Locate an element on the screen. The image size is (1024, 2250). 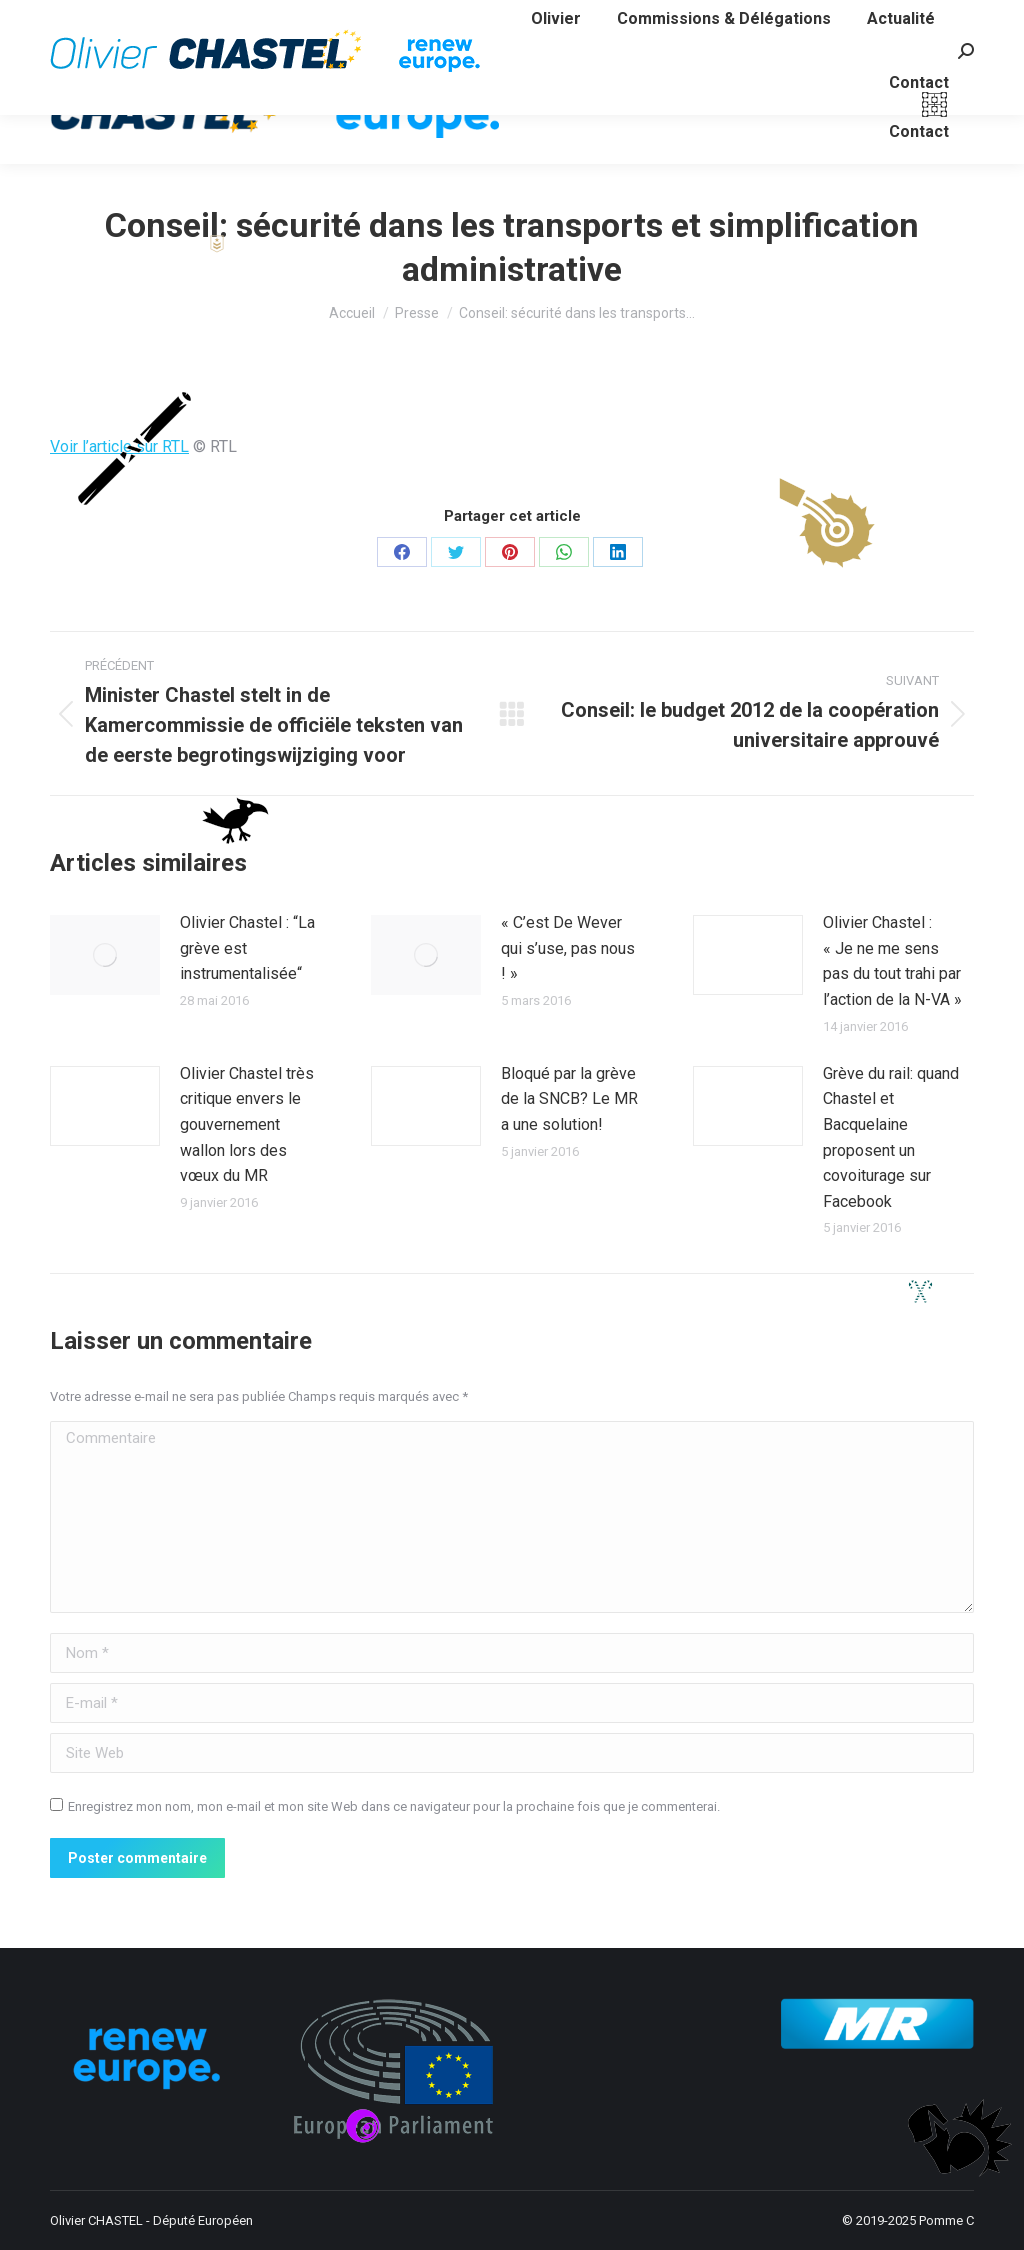
kick attack action in a game is located at coordinates (960, 2138).